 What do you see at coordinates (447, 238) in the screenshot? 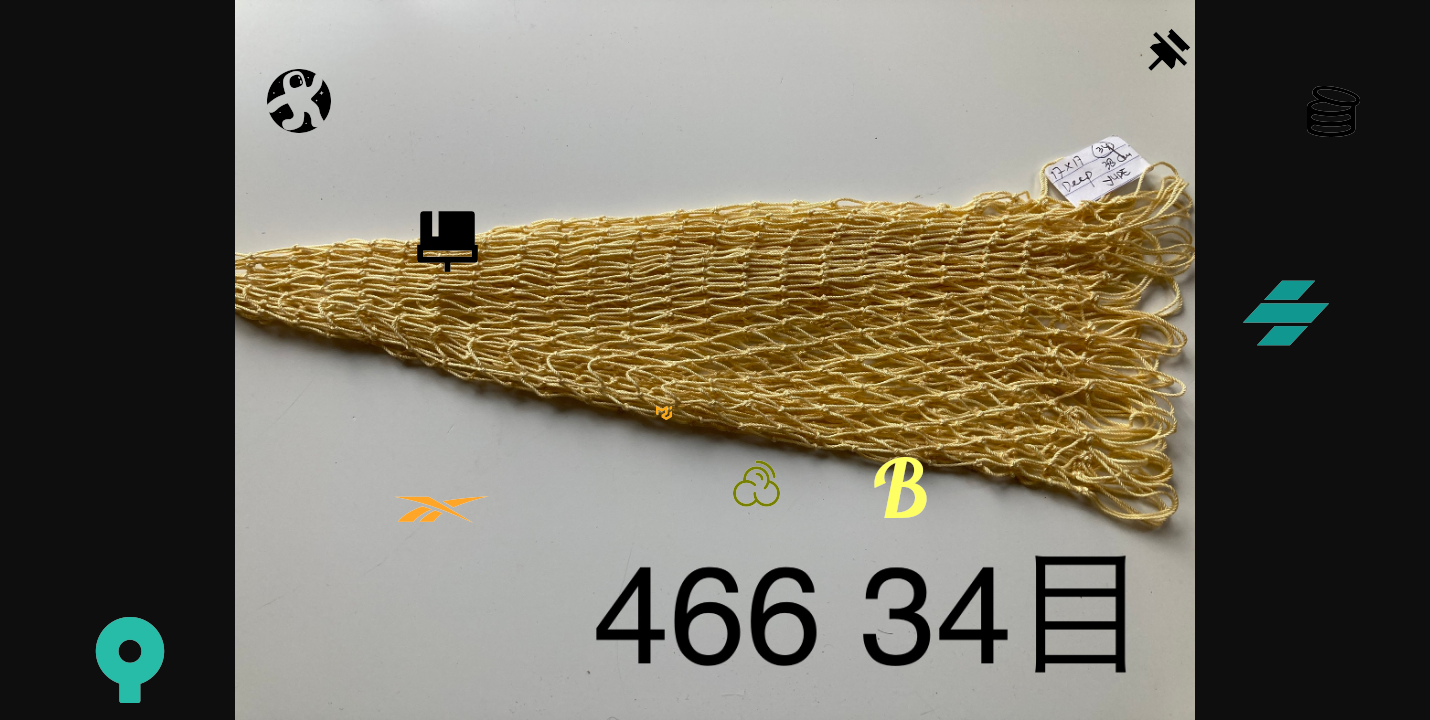
I see `access brush or painting tools` at bounding box center [447, 238].